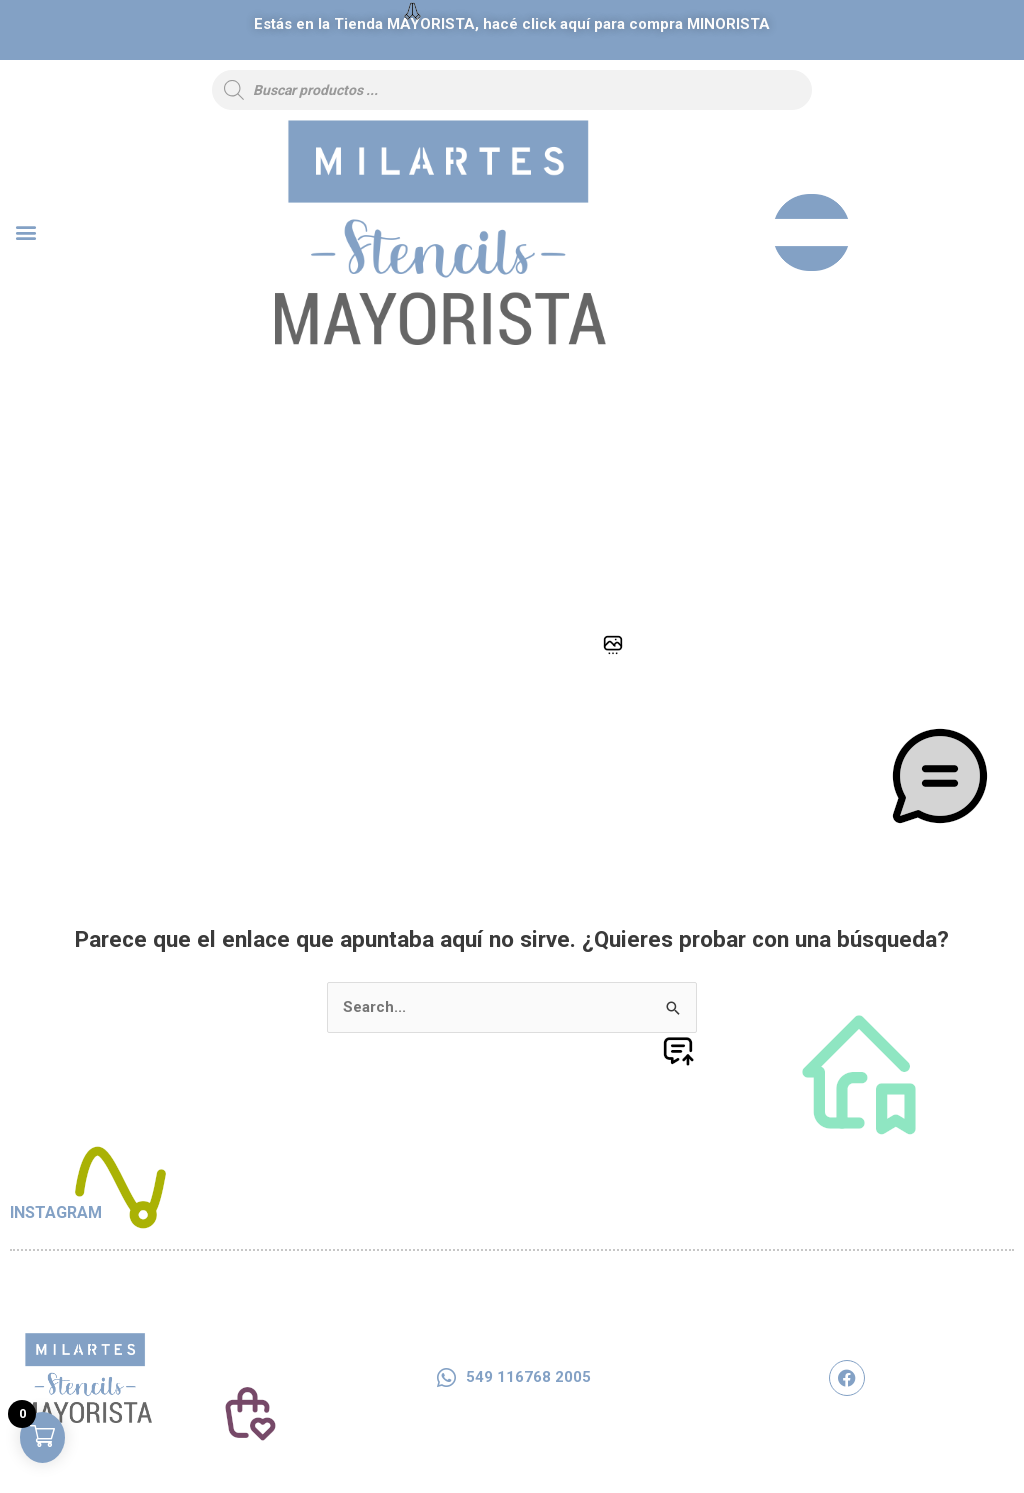  Describe the element at coordinates (412, 11) in the screenshot. I see `send a prayer or blessing` at that location.